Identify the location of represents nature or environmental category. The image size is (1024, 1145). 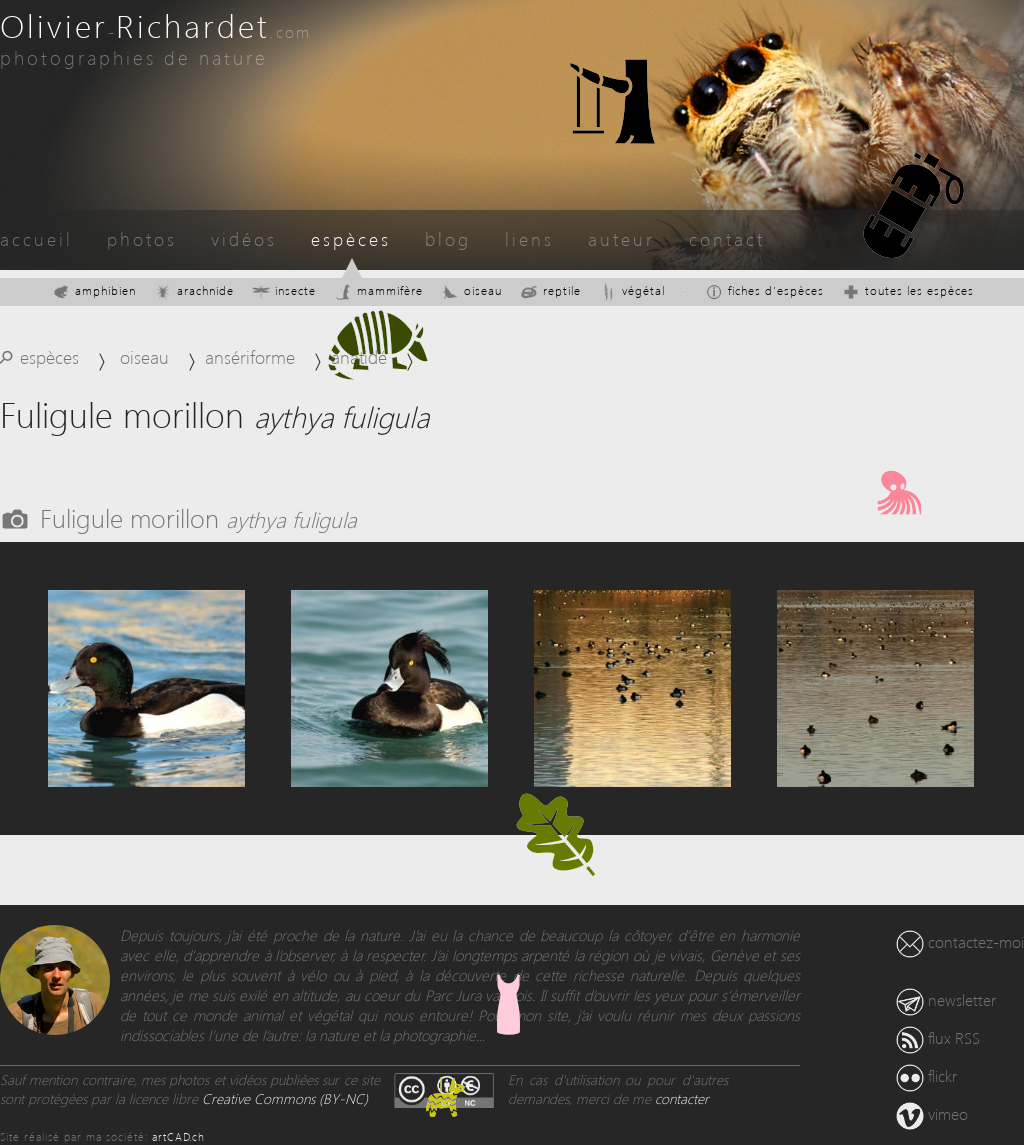
(556, 835).